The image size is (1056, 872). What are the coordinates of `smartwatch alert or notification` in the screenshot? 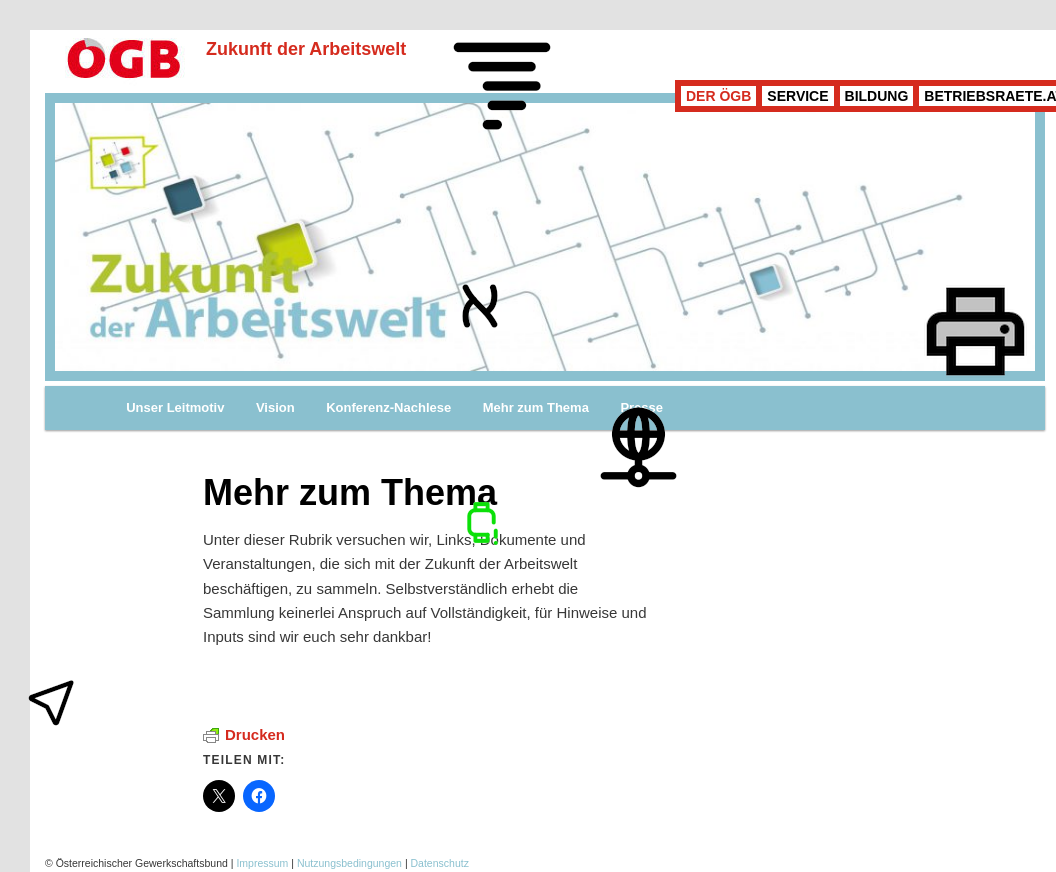 It's located at (481, 522).